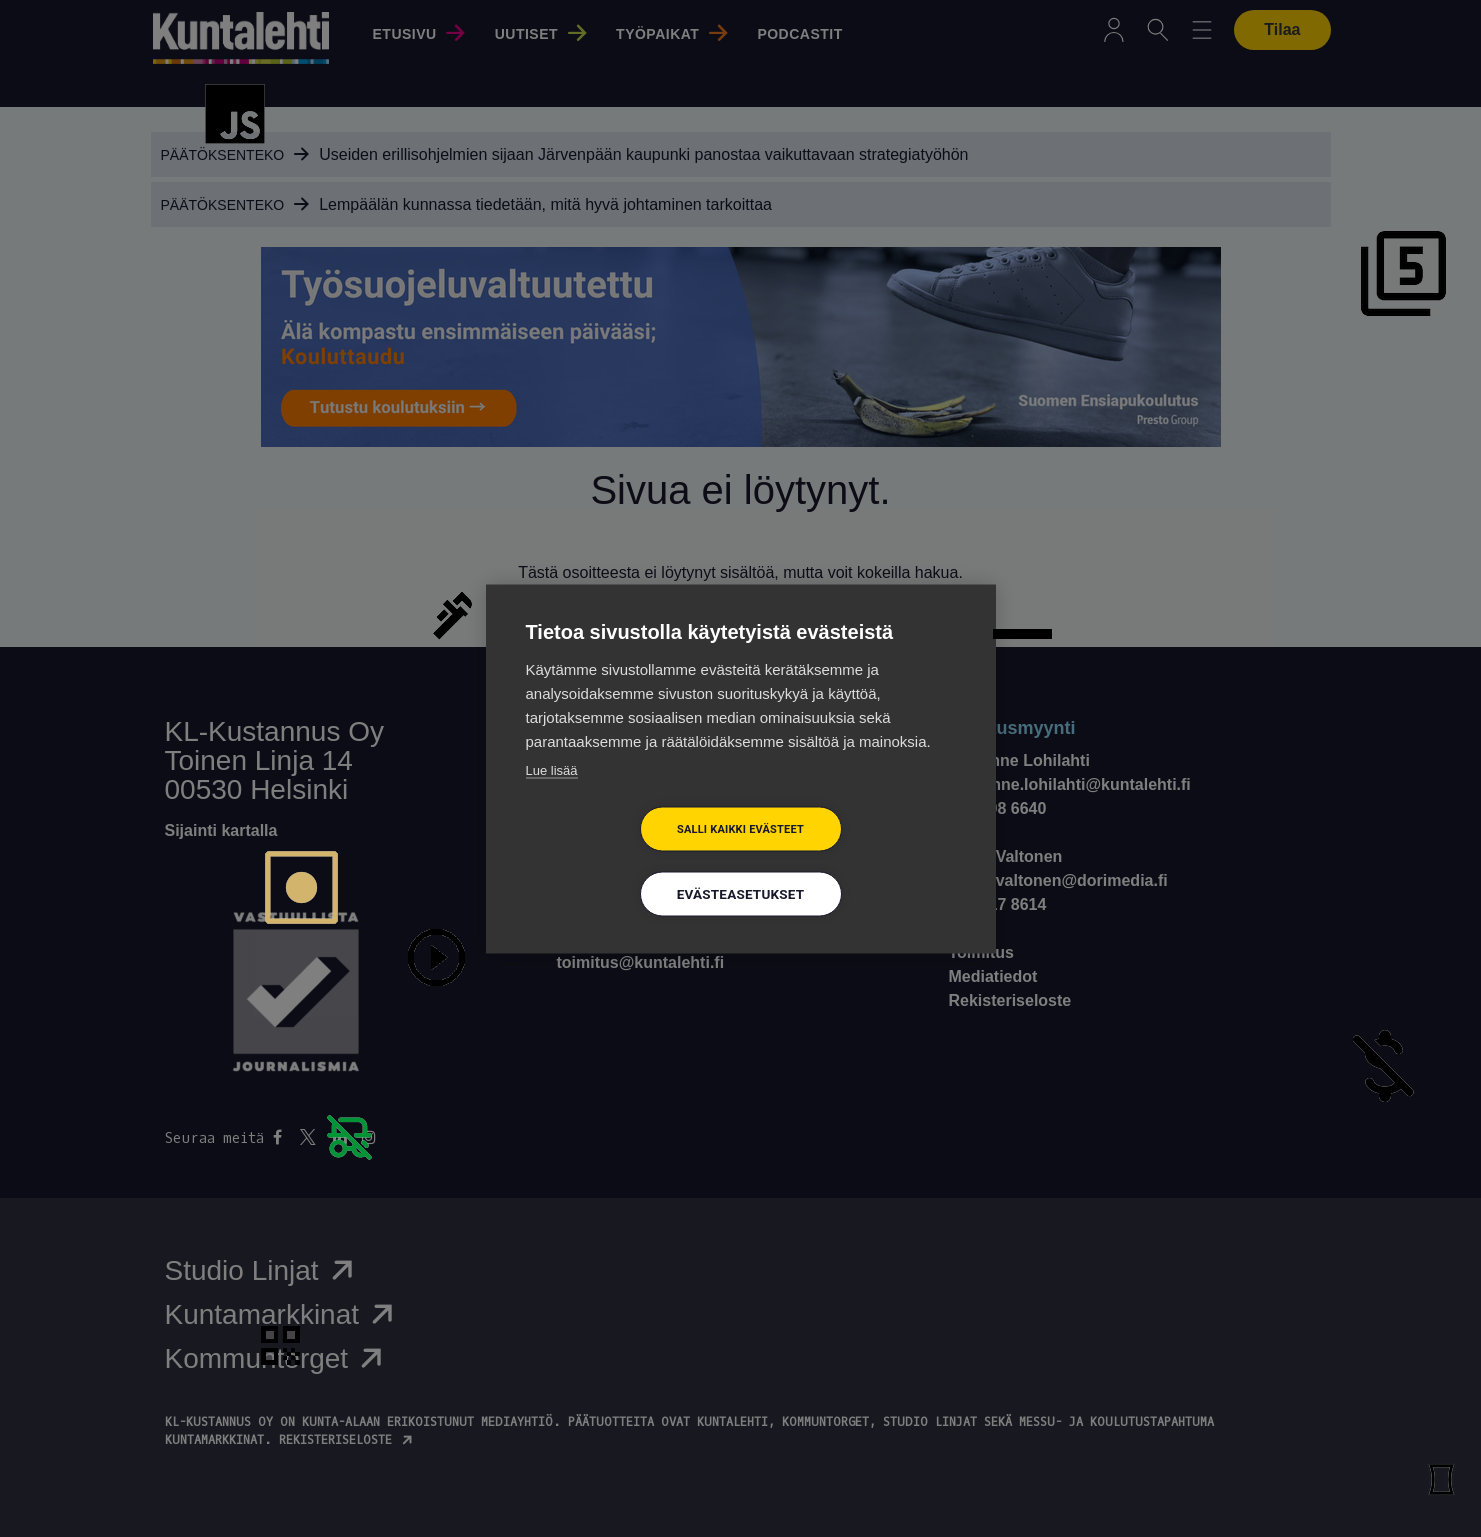 The width and height of the screenshot is (1481, 1537). I want to click on disable incognito or private browsing mode, so click(349, 1137).